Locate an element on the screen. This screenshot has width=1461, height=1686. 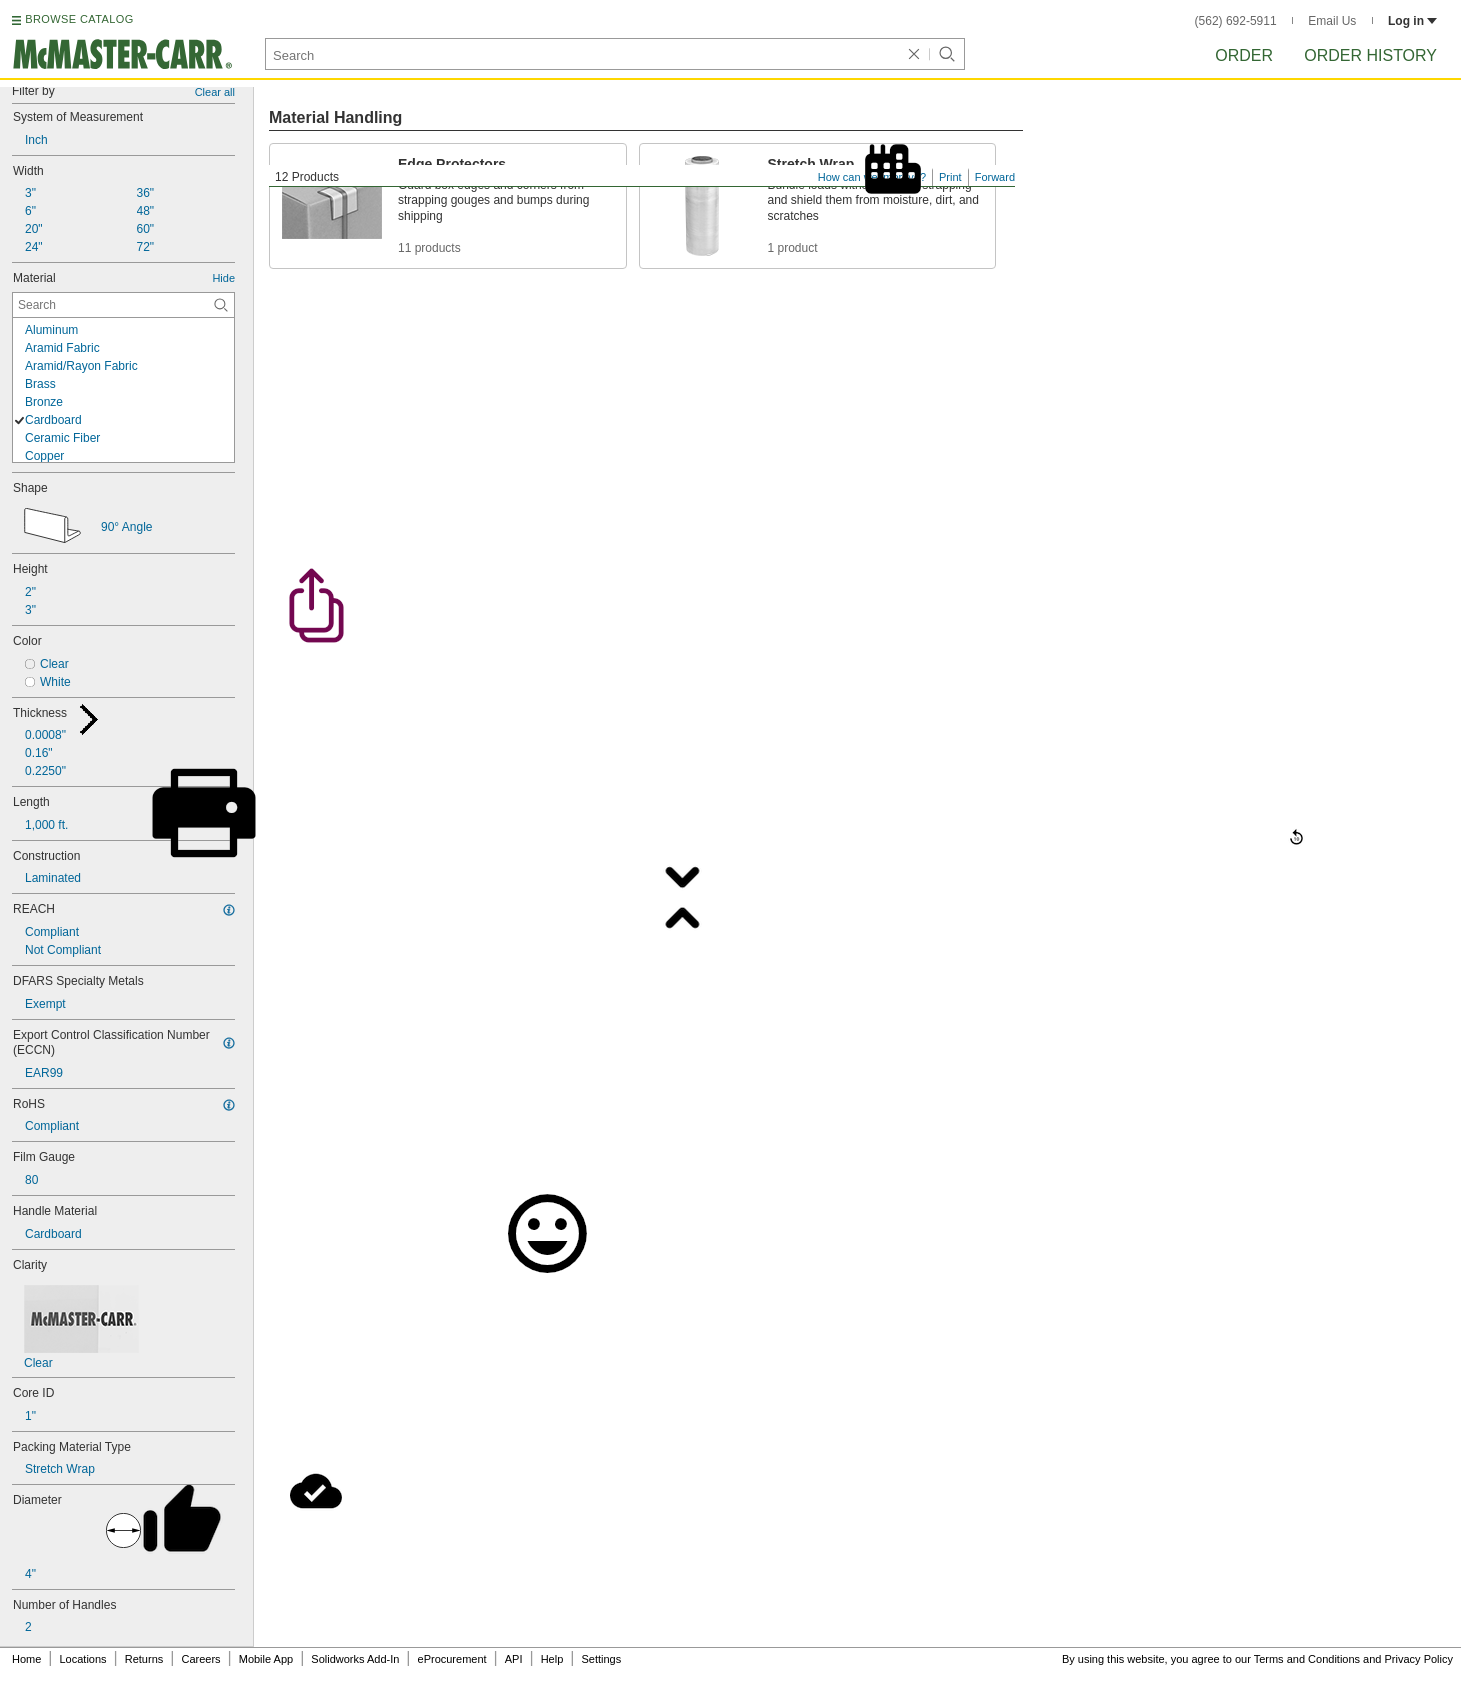
view city or urban location is located at coordinates (893, 169).